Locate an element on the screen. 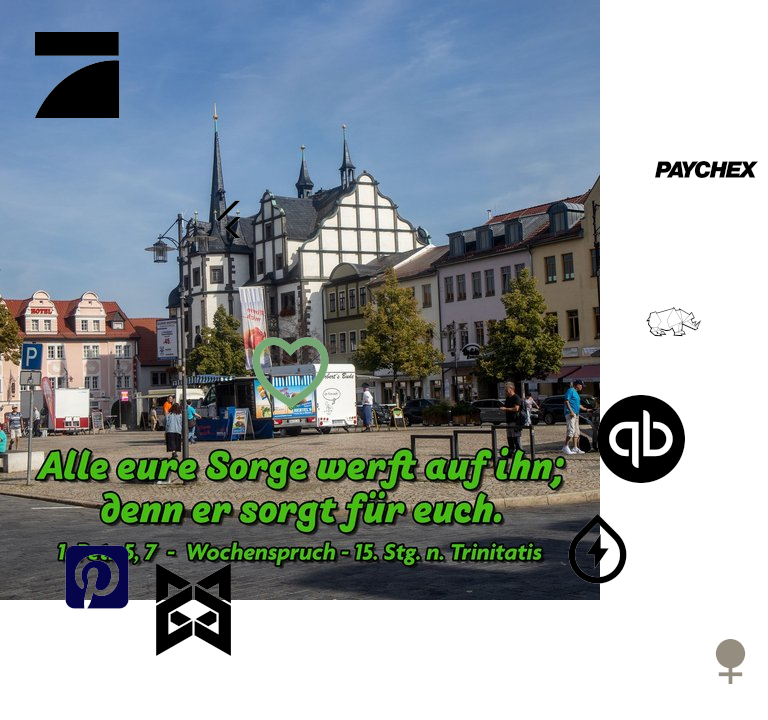  indicates hydroelectric or water-powered energy is located at coordinates (597, 551).